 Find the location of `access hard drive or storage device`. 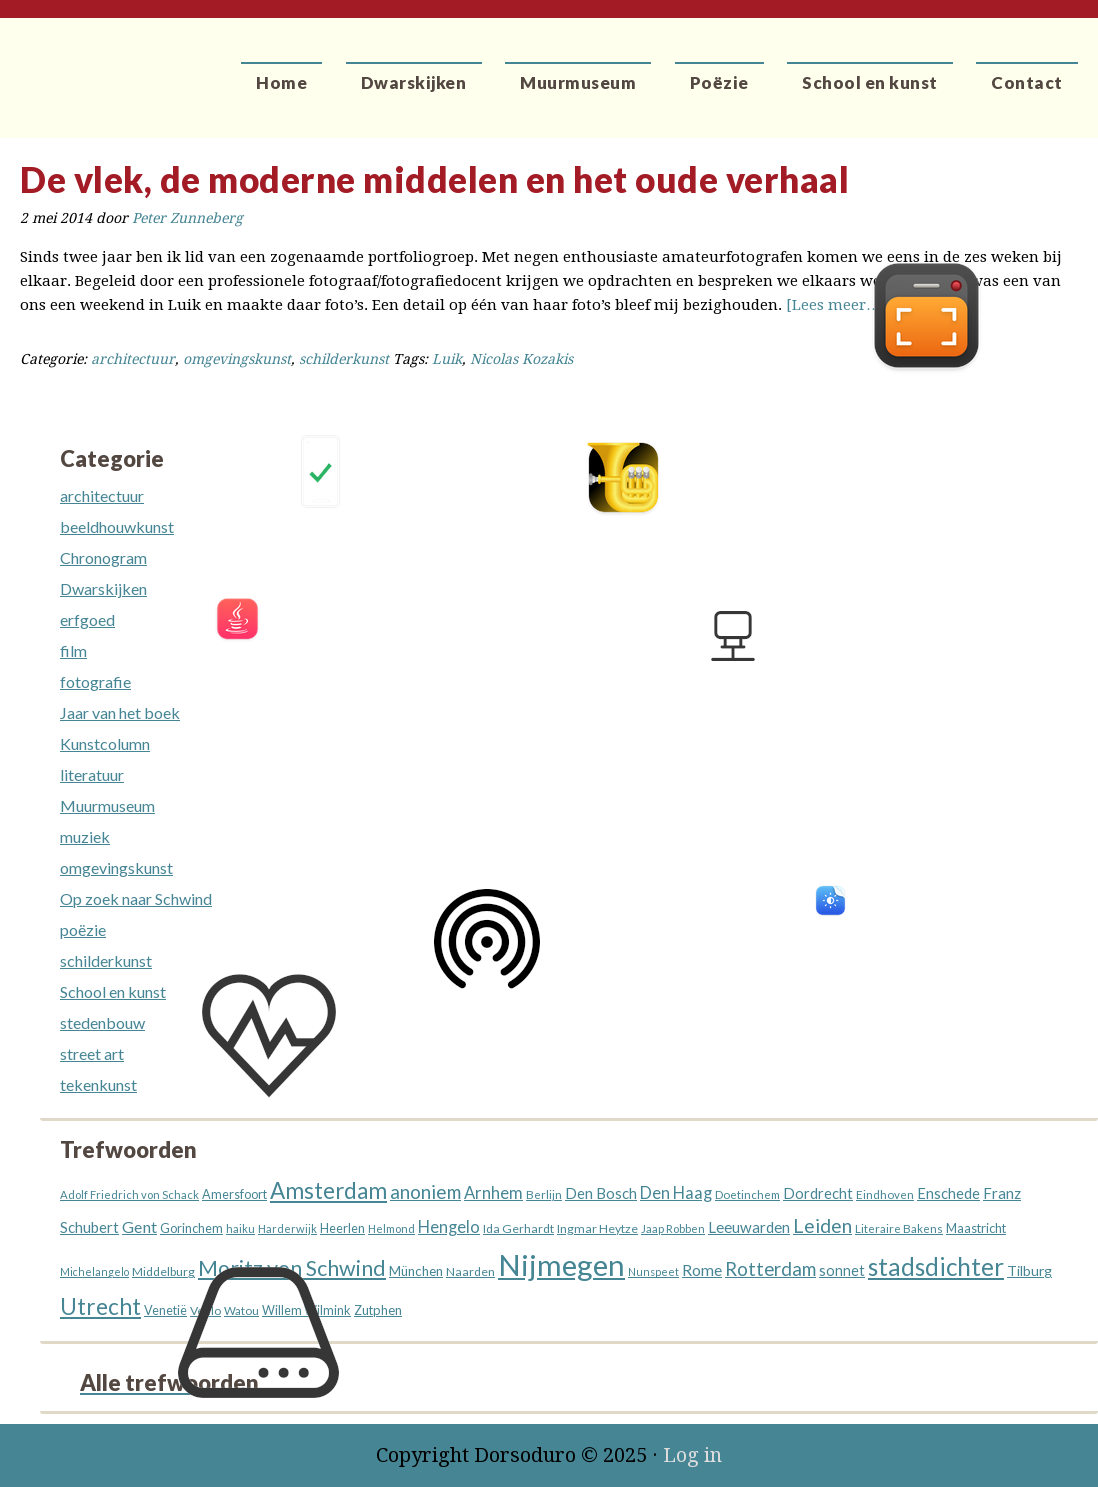

access hard drive or storage device is located at coordinates (258, 1327).